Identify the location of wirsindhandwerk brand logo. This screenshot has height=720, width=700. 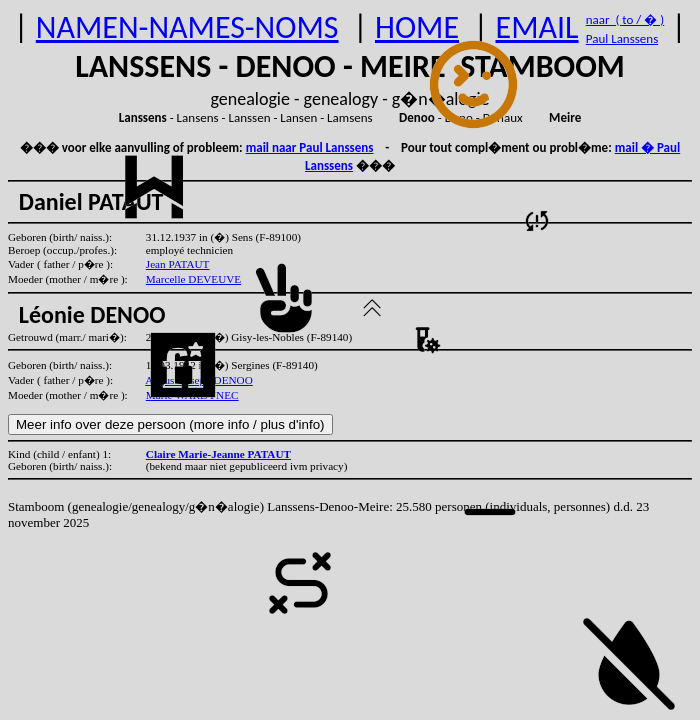
(154, 187).